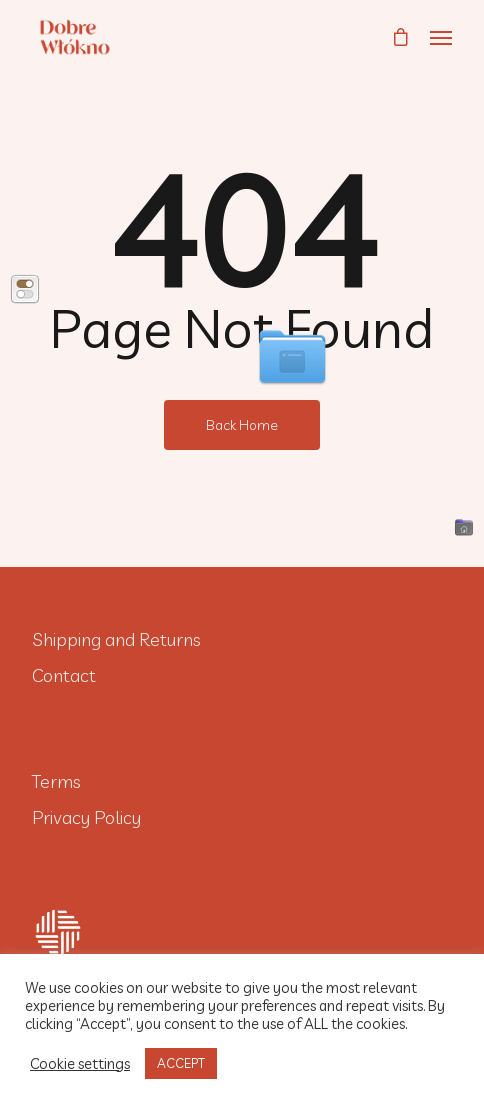 The height and width of the screenshot is (1109, 484). What do you see at coordinates (464, 527) in the screenshot?
I see `access your home folder` at bounding box center [464, 527].